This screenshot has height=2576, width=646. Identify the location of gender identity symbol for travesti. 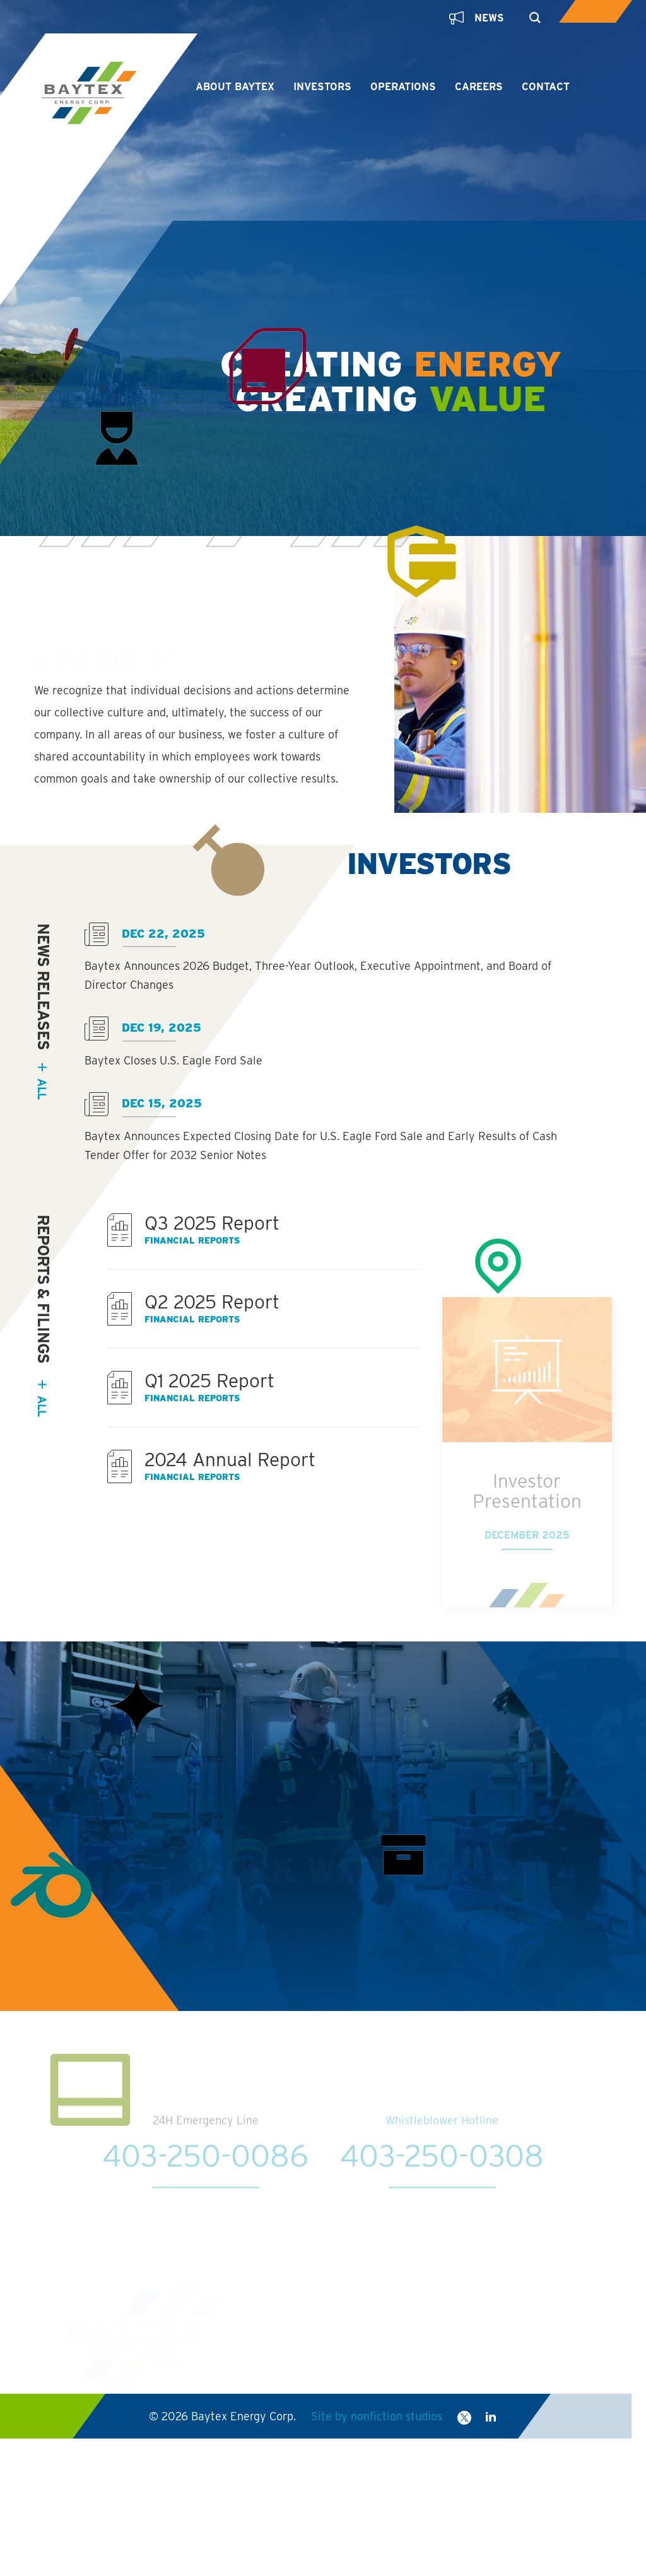
(232, 860).